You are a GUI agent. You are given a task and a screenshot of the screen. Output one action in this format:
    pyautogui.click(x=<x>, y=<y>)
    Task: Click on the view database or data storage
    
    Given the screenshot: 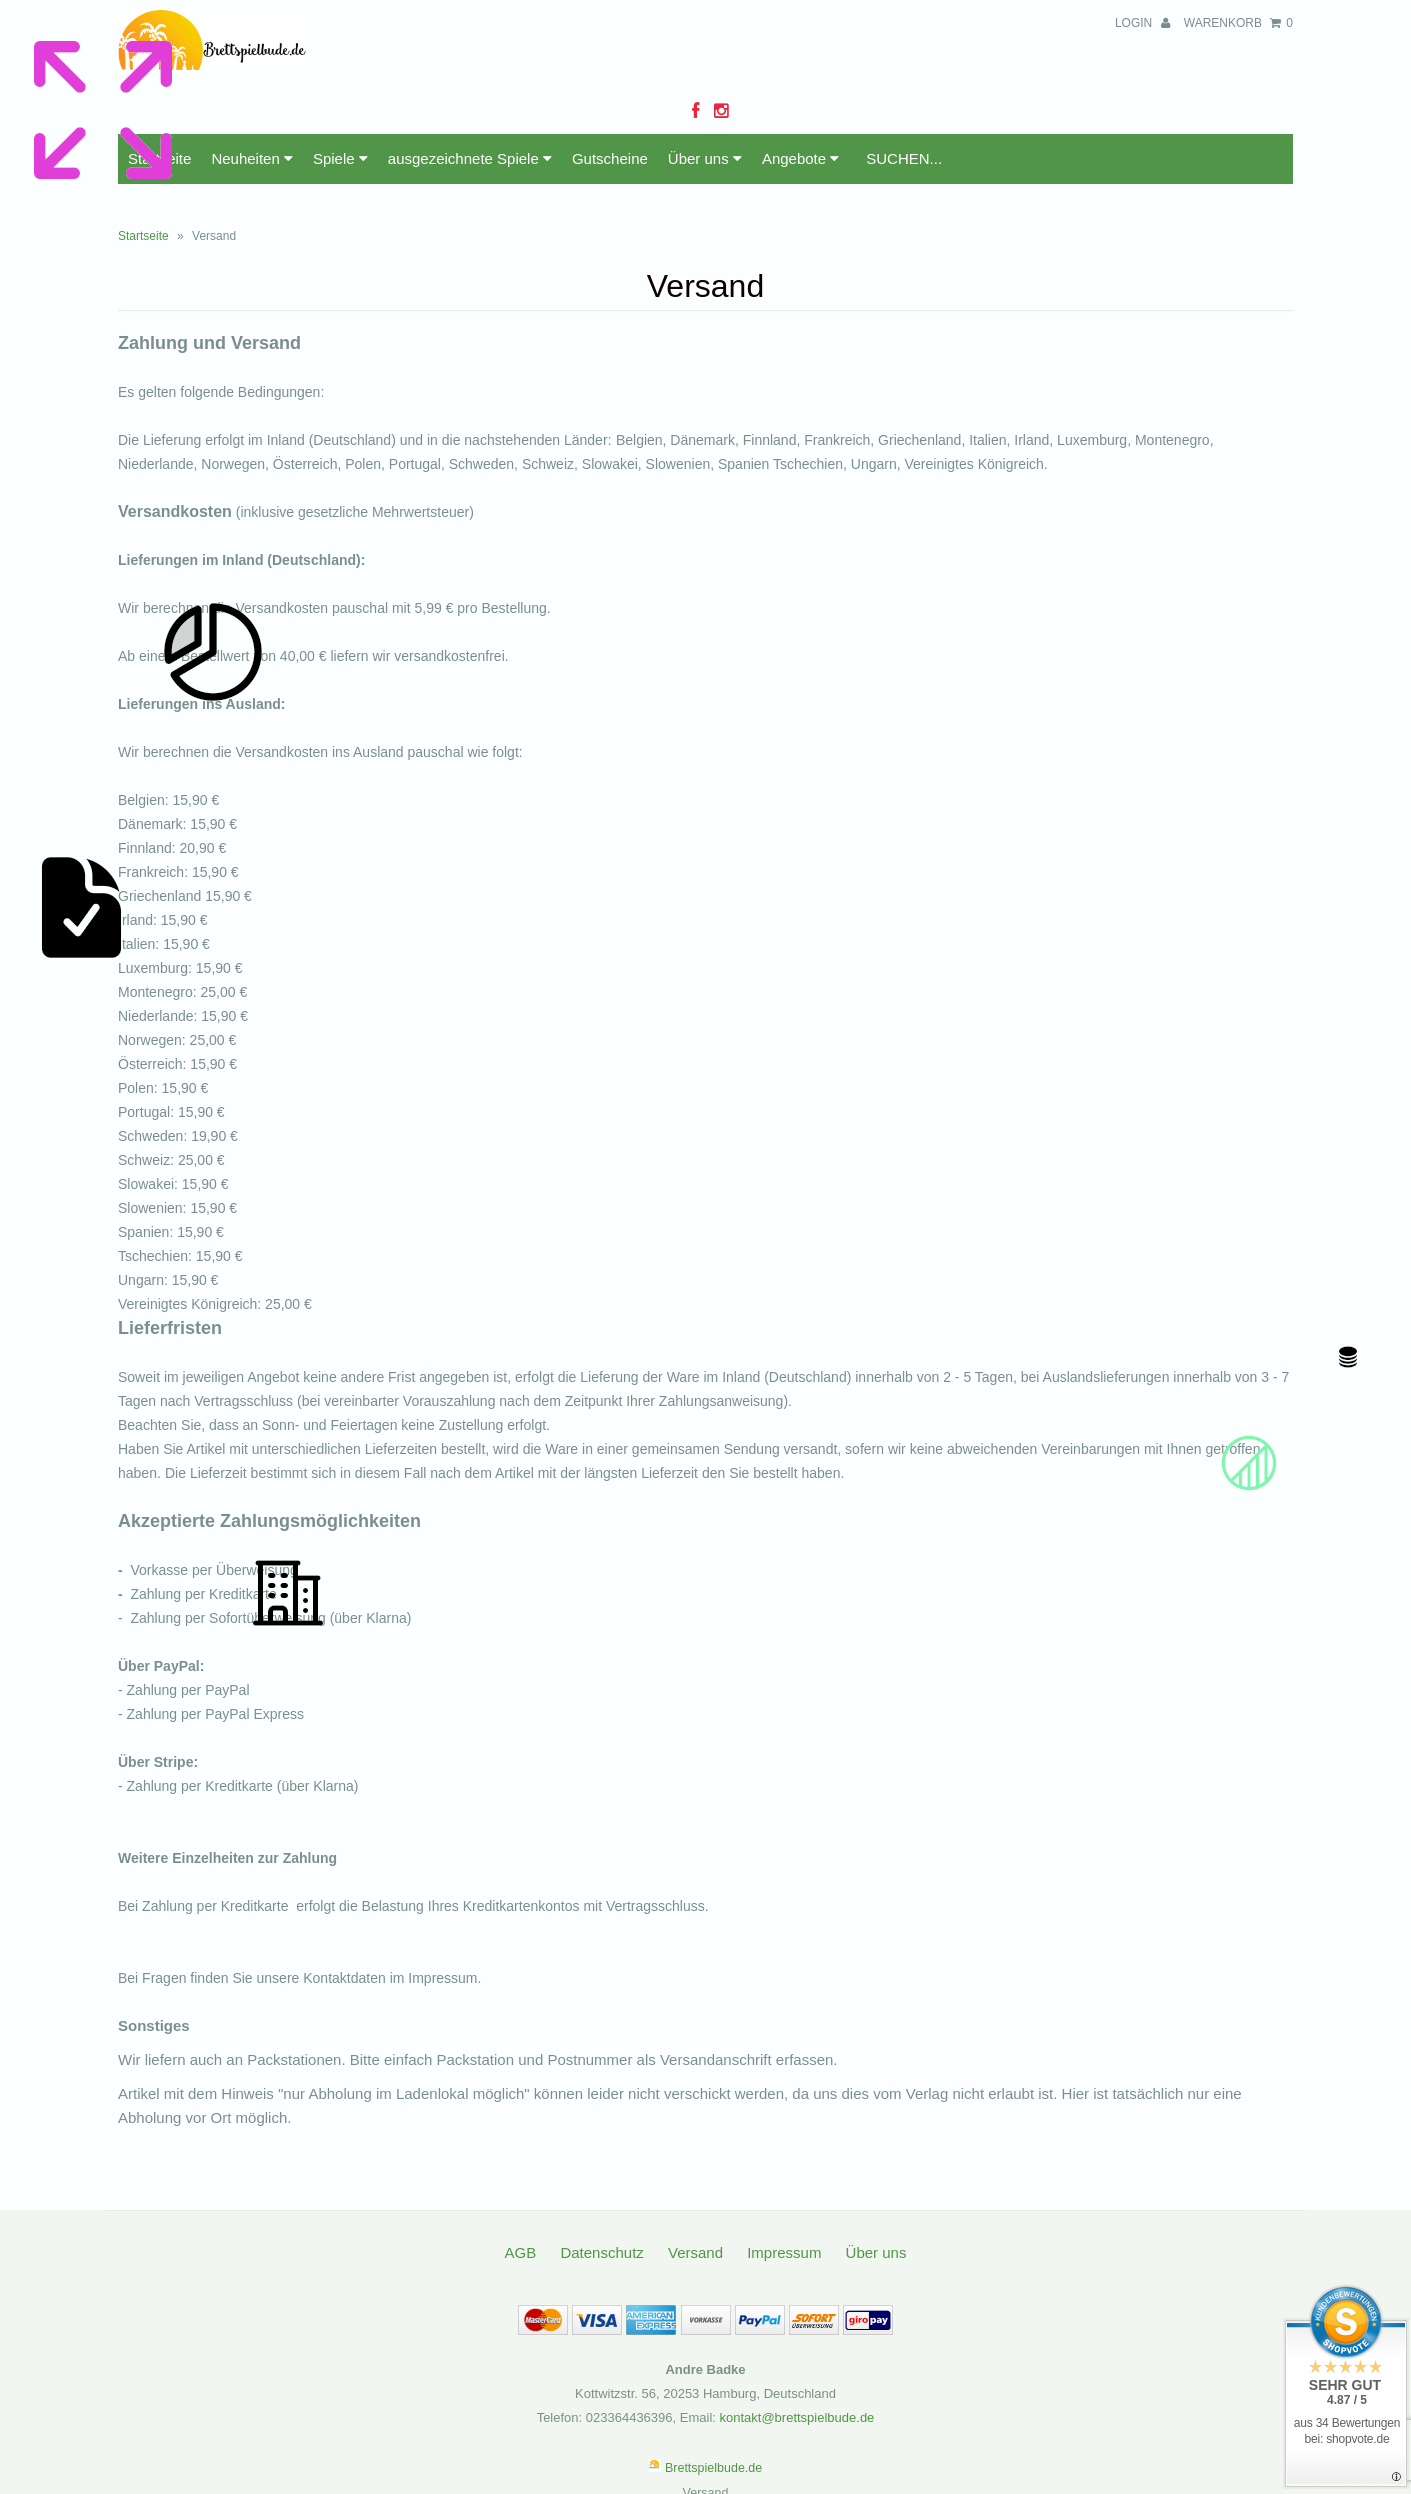 What is the action you would take?
    pyautogui.click(x=1348, y=1357)
    